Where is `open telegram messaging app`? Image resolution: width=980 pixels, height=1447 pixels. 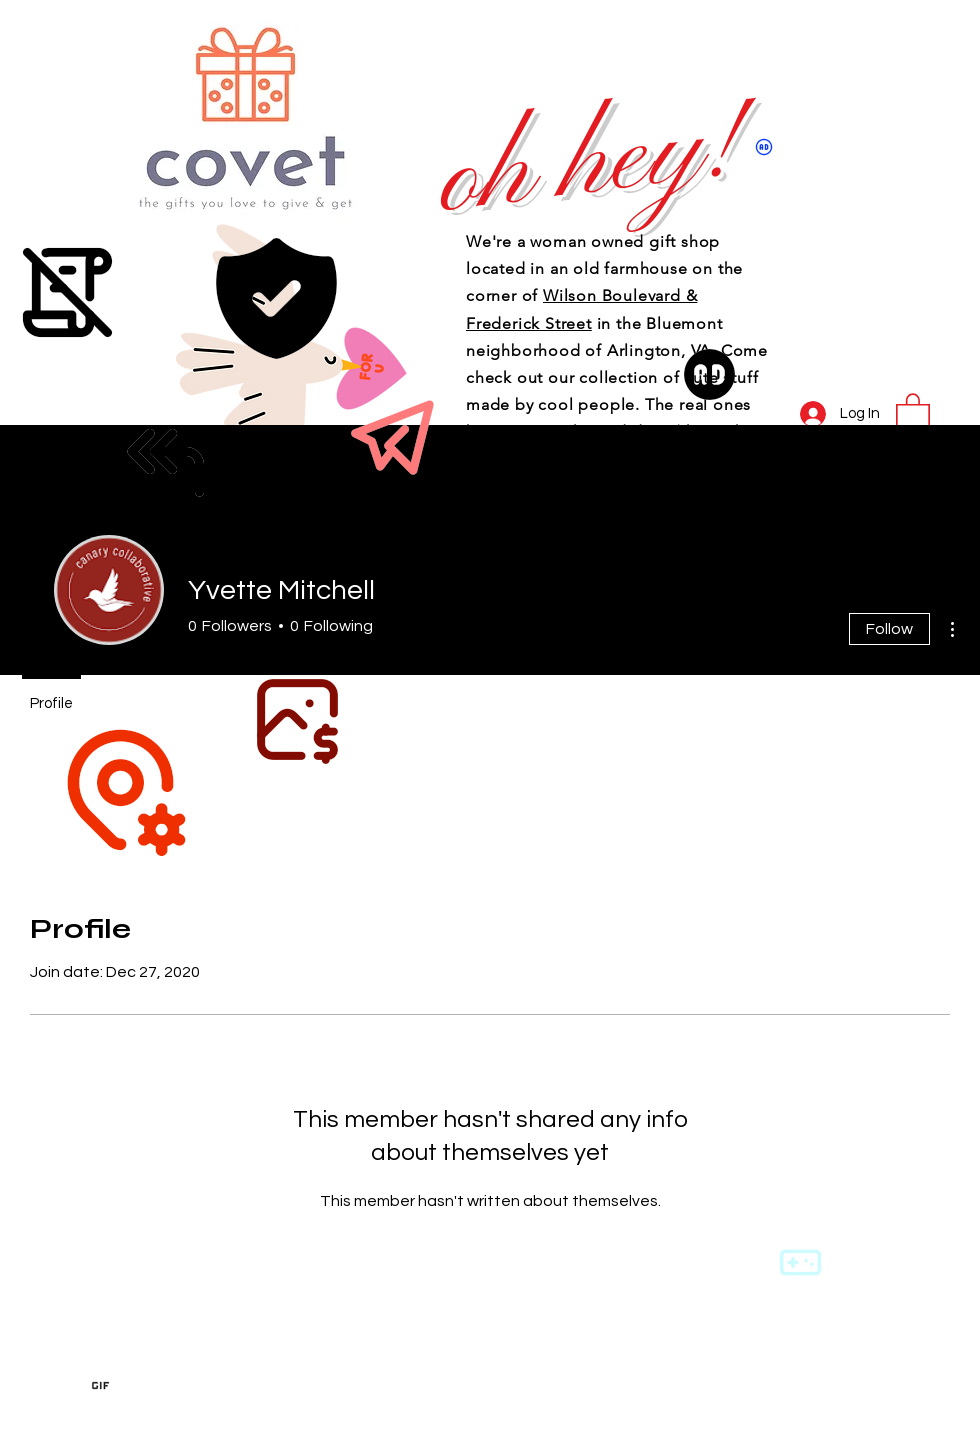
open telegram messaging app is located at coordinates (392, 437).